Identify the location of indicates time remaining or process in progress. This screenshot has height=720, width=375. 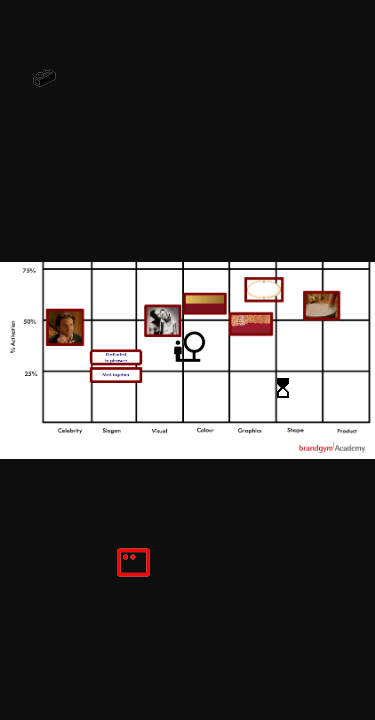
(283, 388).